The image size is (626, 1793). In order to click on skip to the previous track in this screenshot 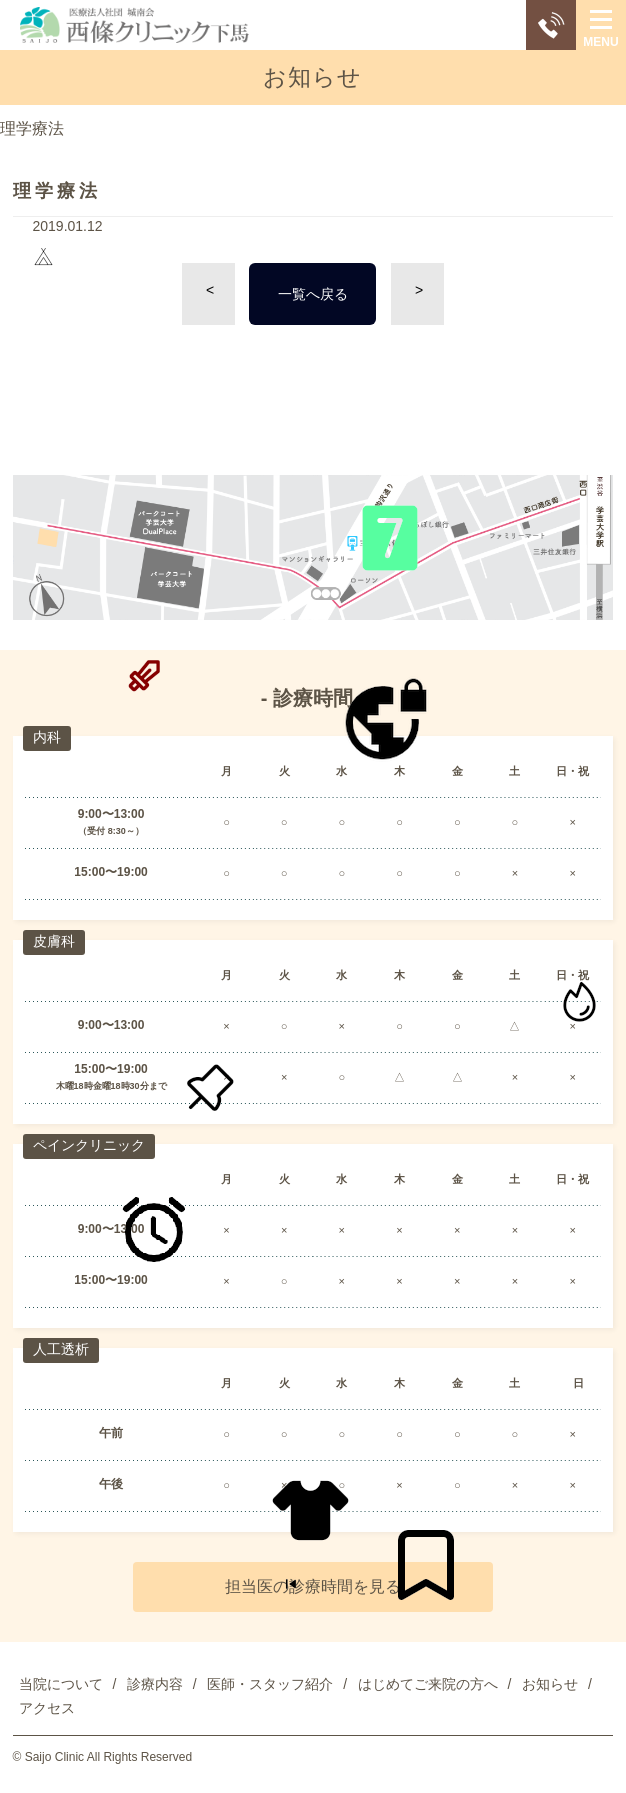, I will do `click(291, 1584)`.